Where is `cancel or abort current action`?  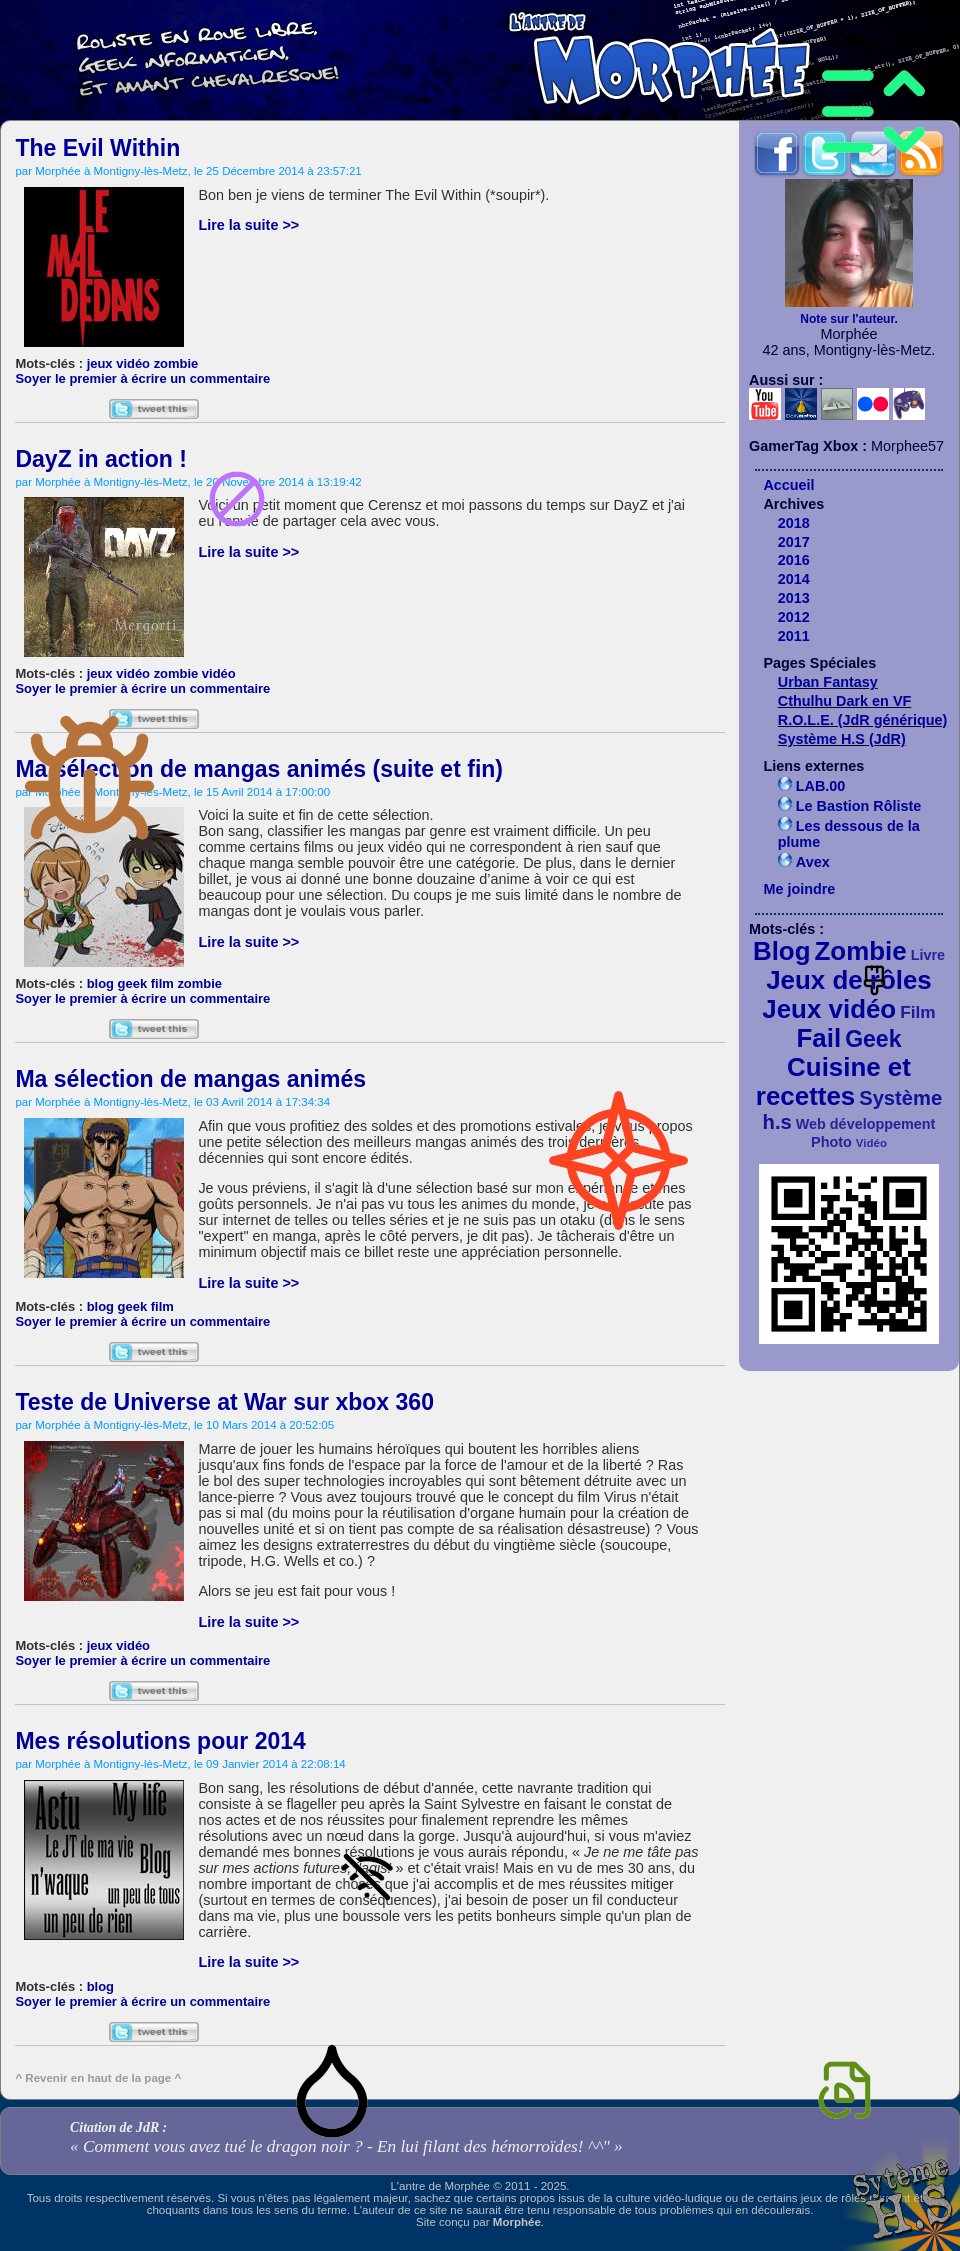 cancel or abort current action is located at coordinates (237, 499).